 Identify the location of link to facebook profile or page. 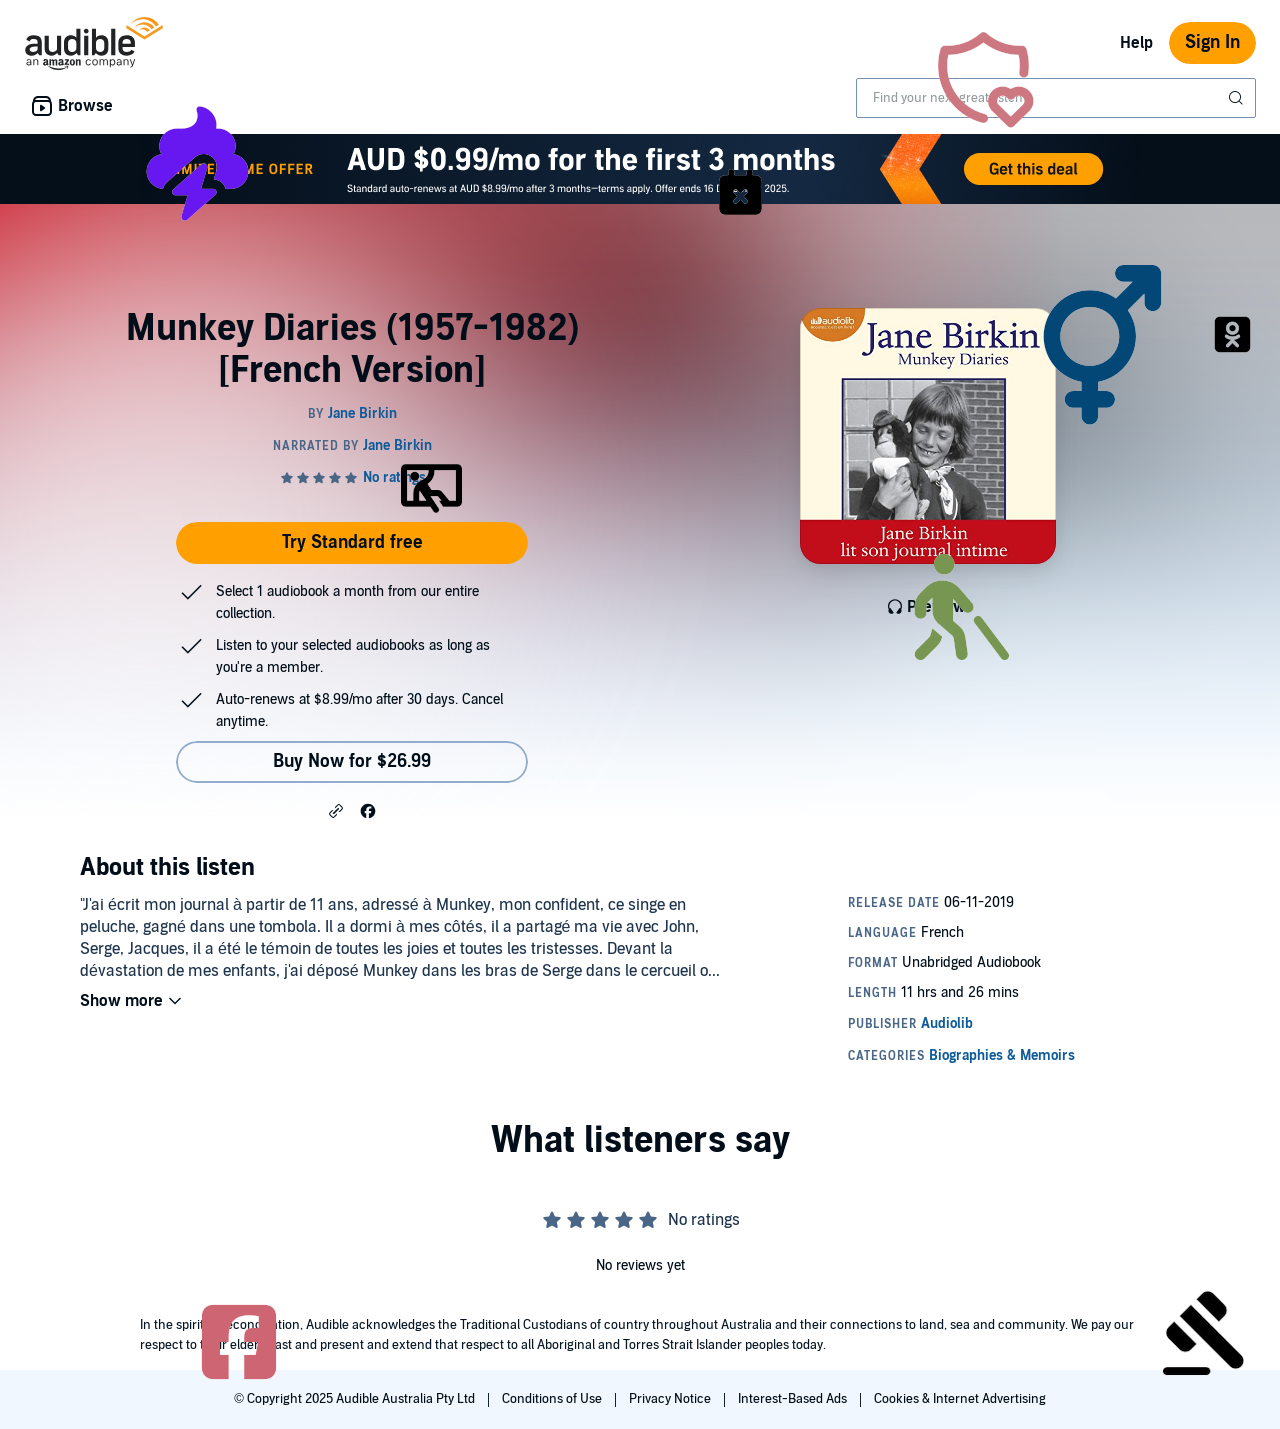
(239, 1342).